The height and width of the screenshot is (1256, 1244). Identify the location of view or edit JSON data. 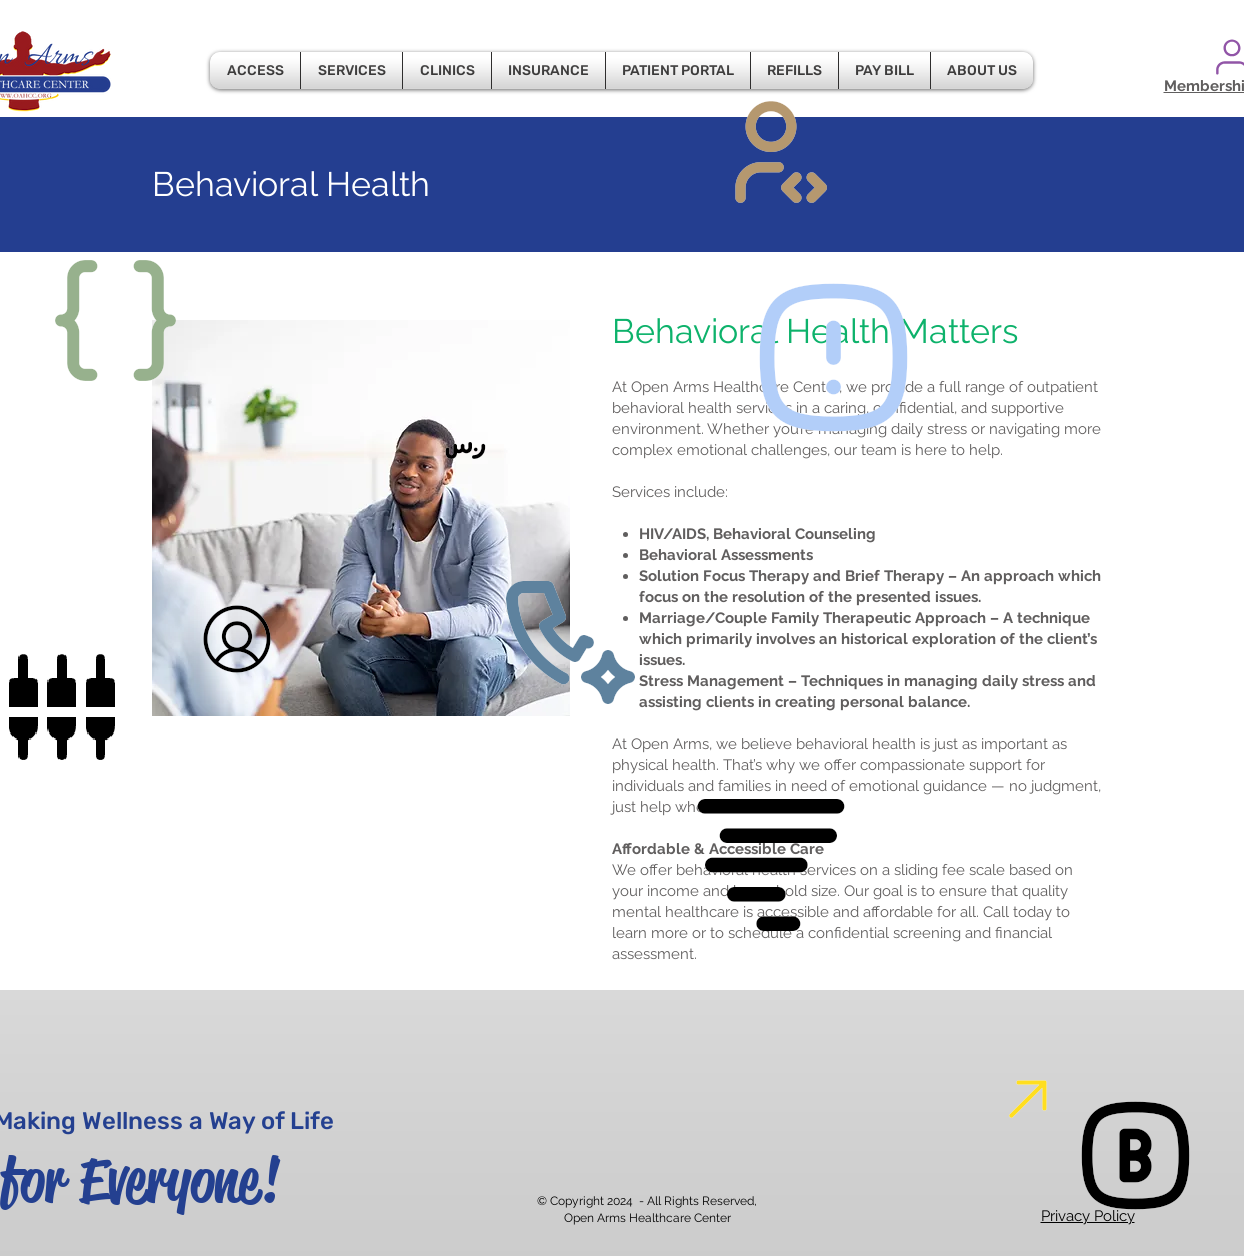
(115, 320).